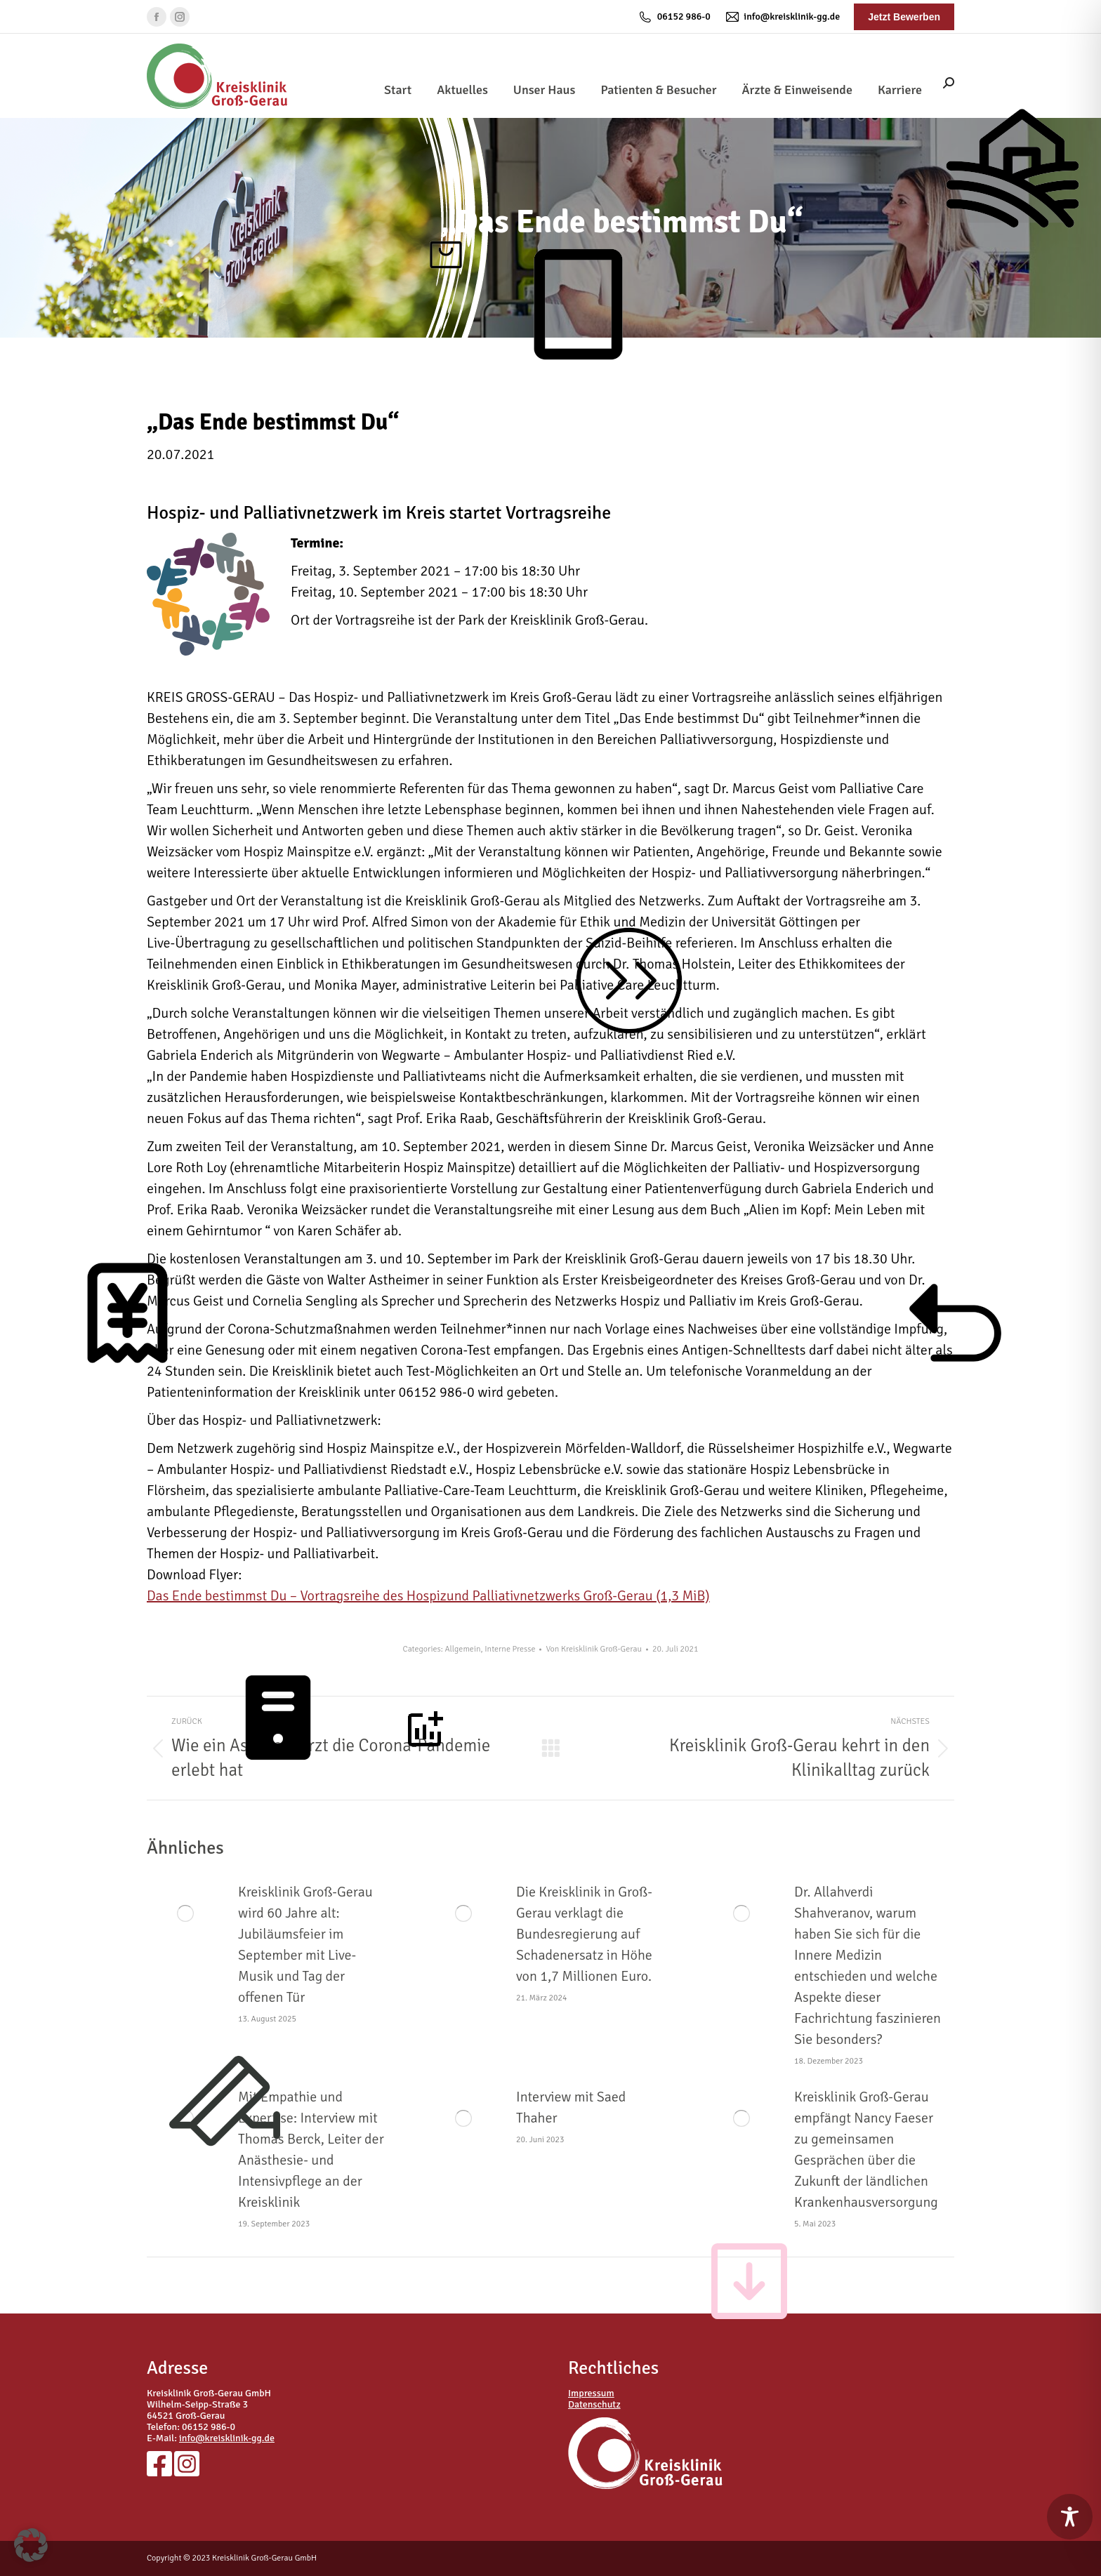  Describe the element at coordinates (1013, 171) in the screenshot. I see `access farm or agricultural settings` at that location.